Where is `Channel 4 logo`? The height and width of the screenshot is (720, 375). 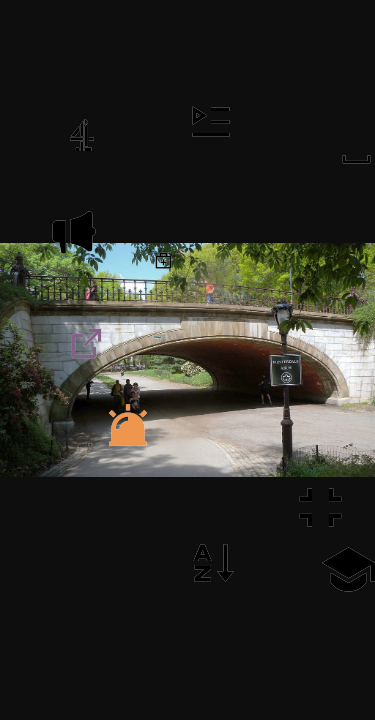 Channel 4 logo is located at coordinates (82, 135).